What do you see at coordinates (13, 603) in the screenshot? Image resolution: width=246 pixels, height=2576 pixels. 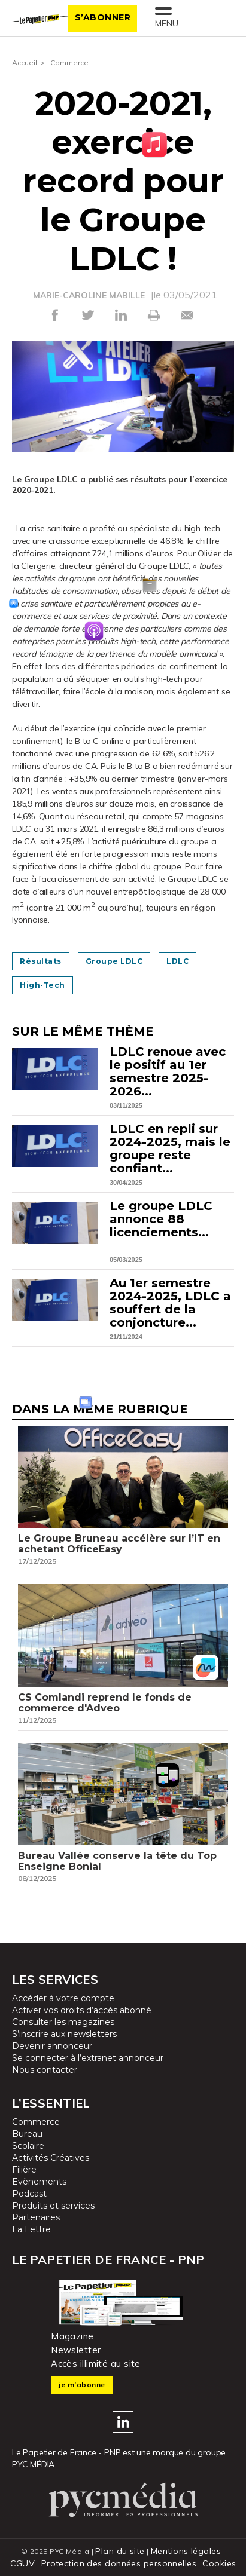 I see `open airdrop to share files with nearby devices` at bounding box center [13, 603].